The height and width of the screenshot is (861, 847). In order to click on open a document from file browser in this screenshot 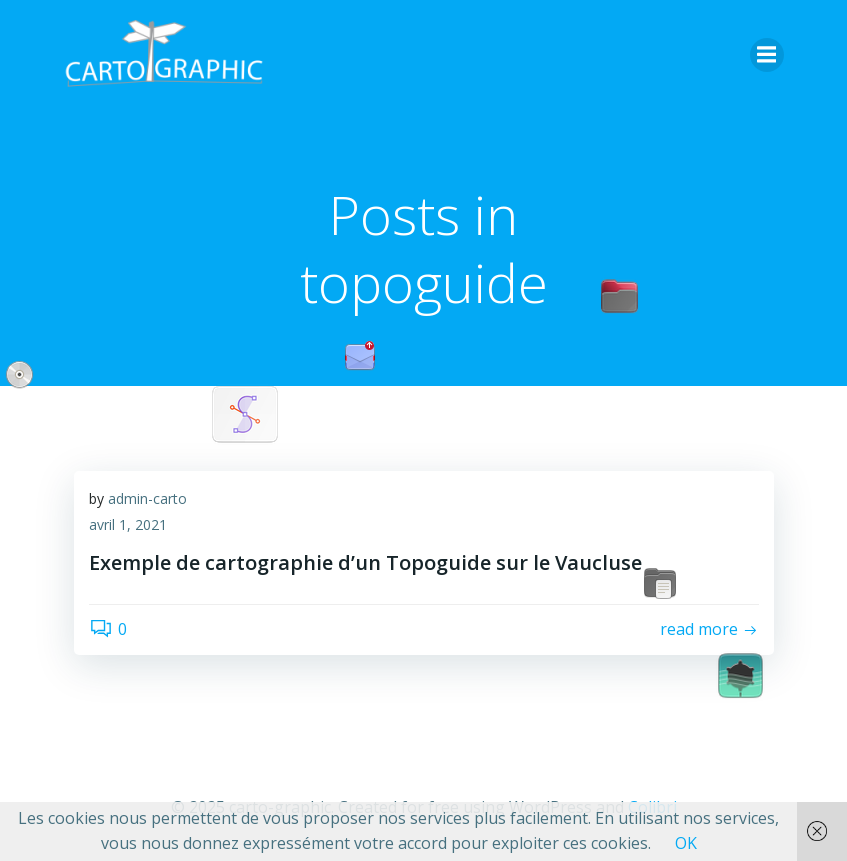, I will do `click(660, 583)`.